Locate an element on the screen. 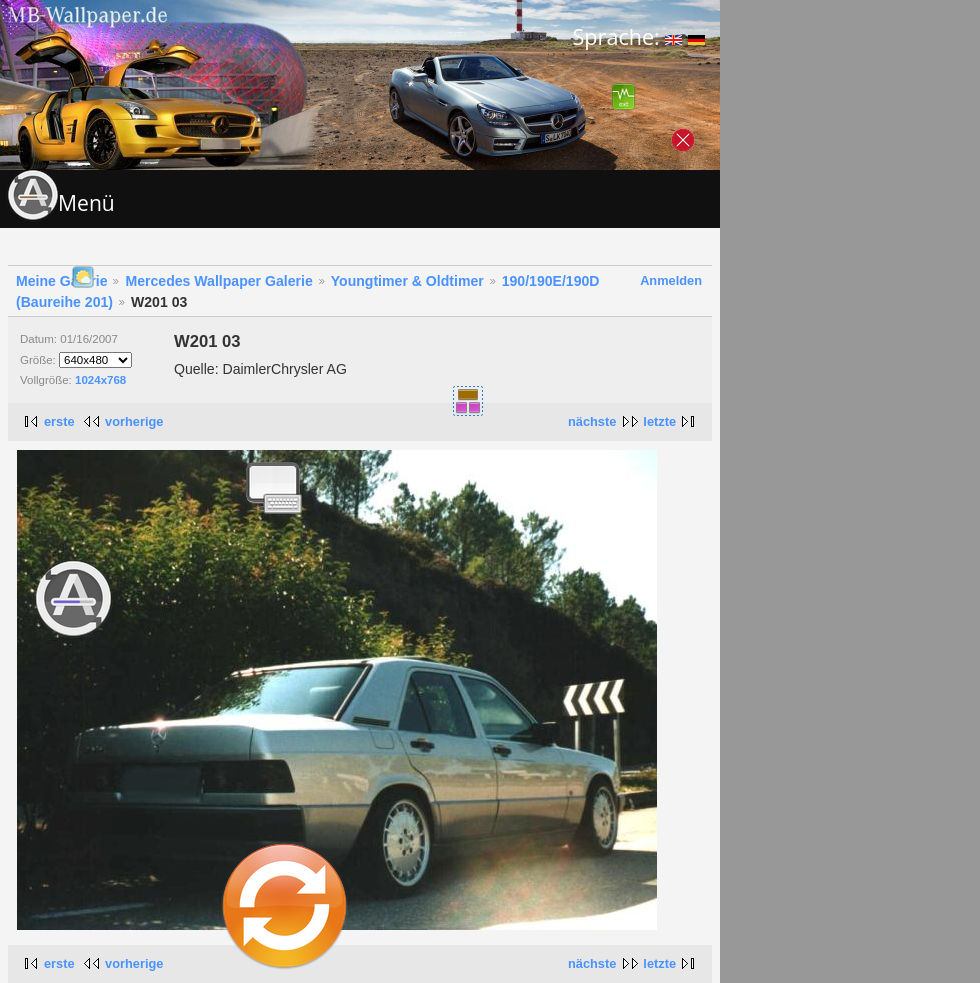 The image size is (980, 983). access computer or desktop settings is located at coordinates (274, 488).